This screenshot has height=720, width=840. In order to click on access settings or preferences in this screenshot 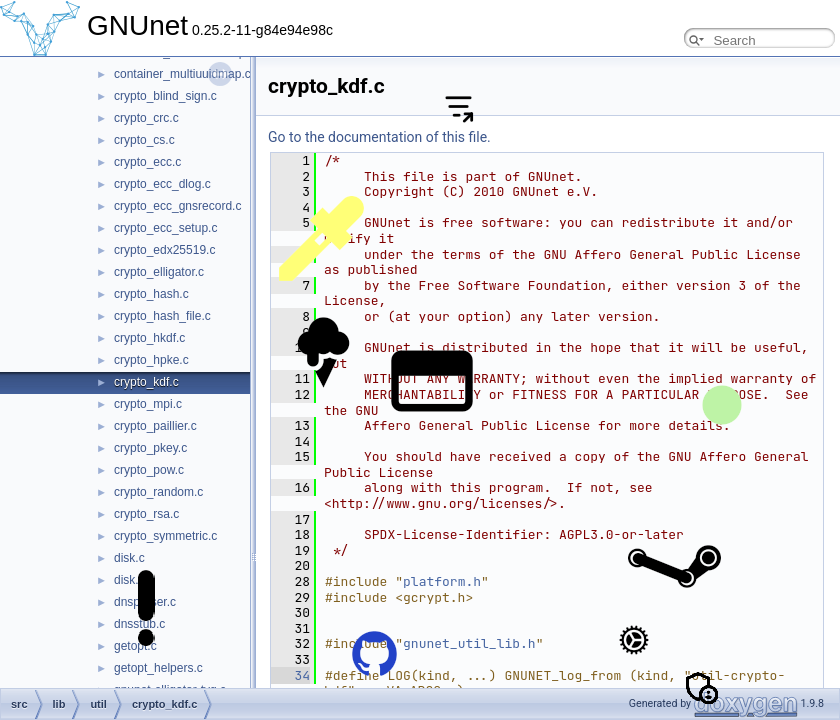, I will do `click(634, 640)`.